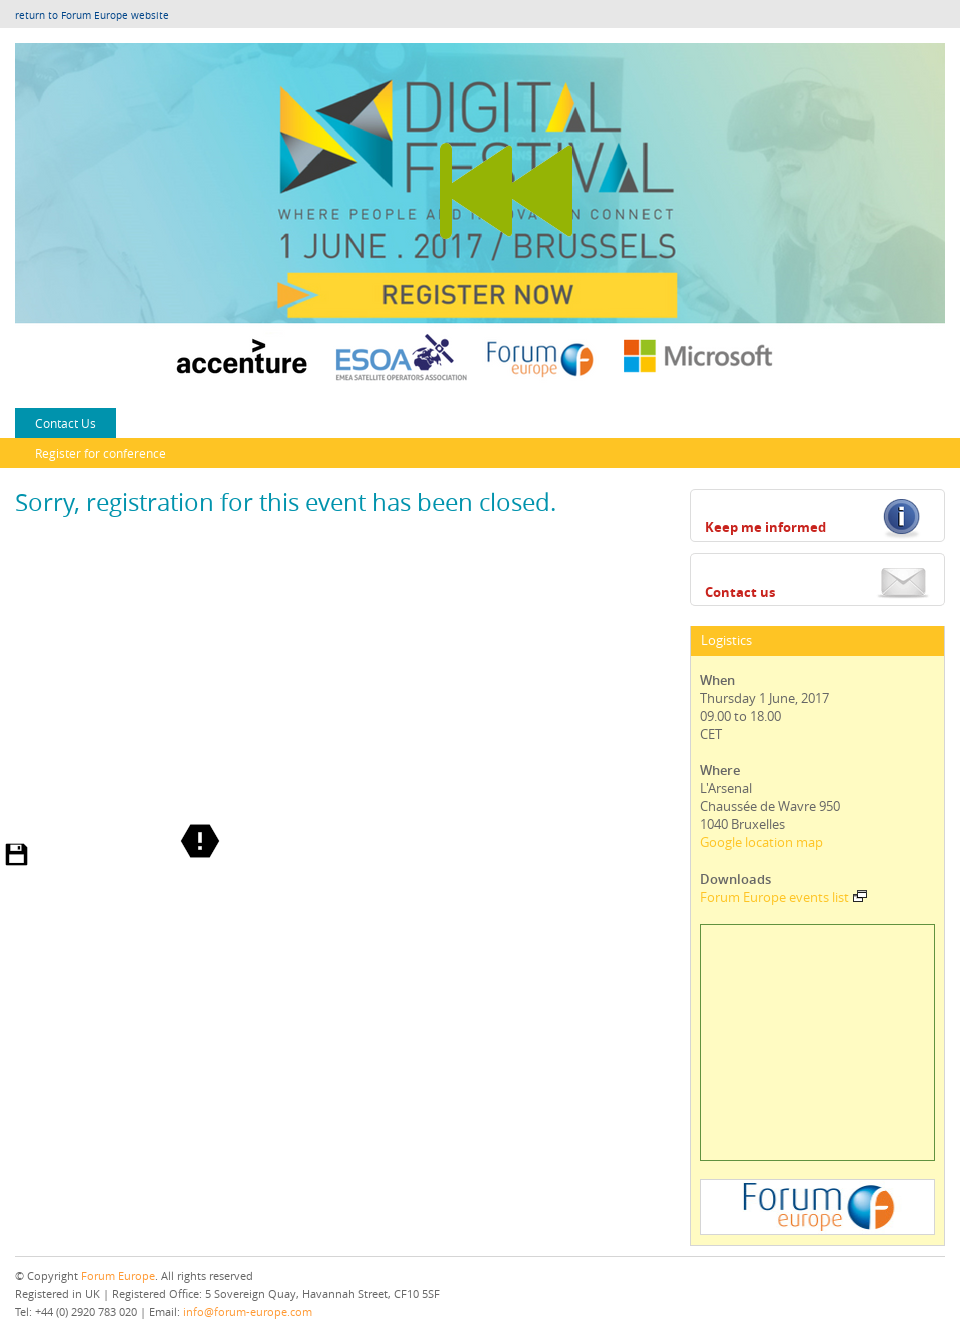 Image resolution: width=960 pixels, height=1340 pixels. I want to click on save current file or document, so click(16, 854).